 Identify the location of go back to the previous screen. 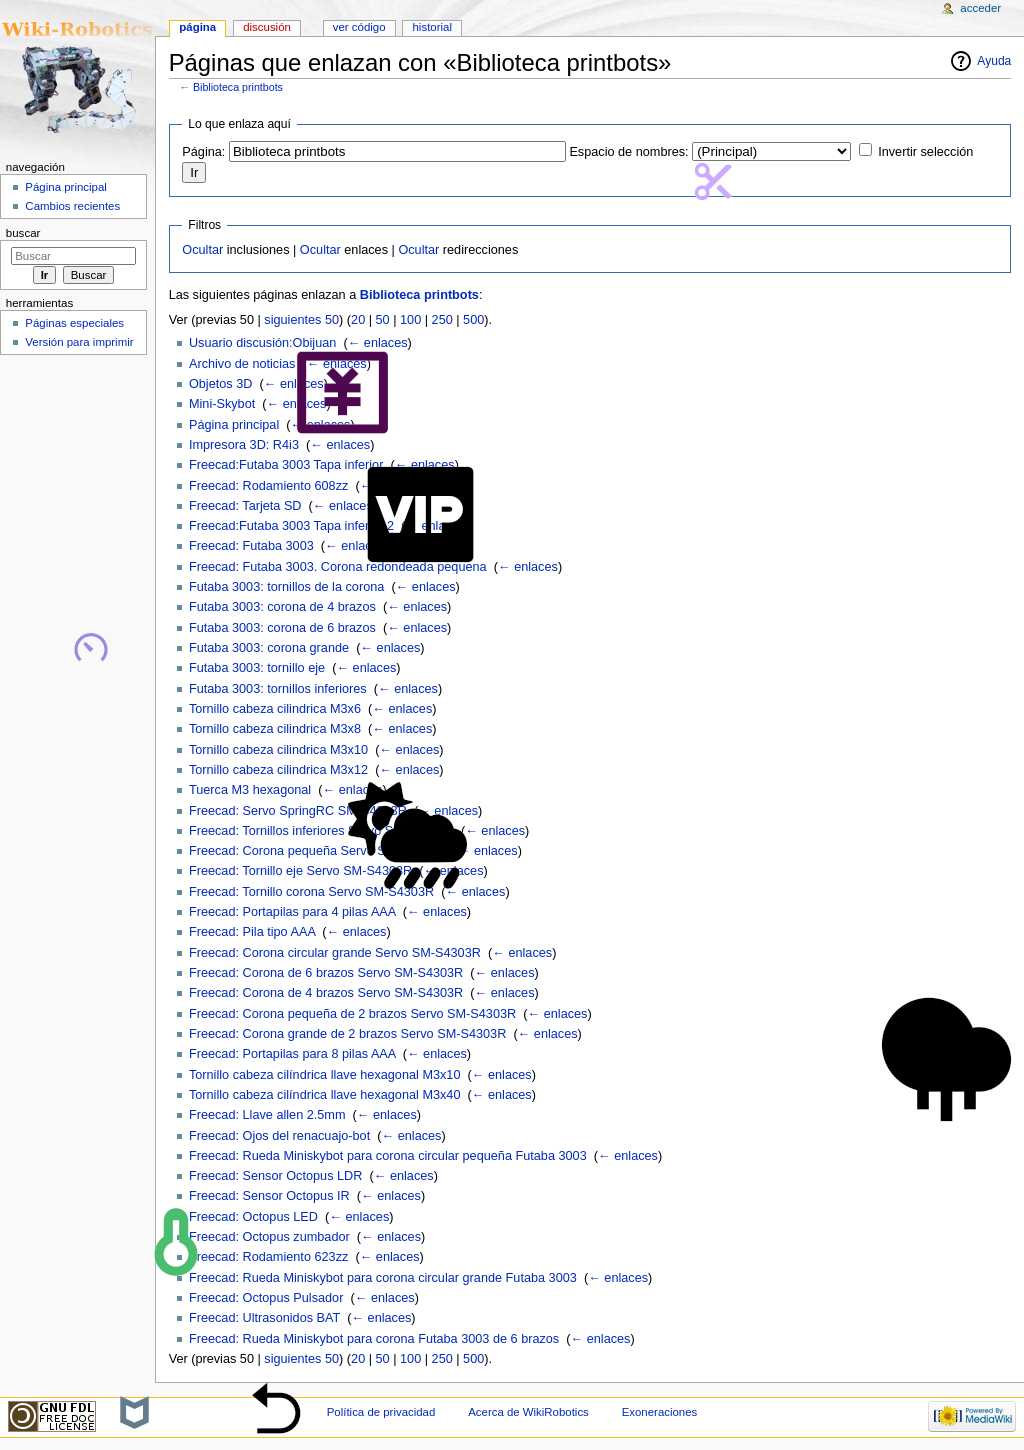
(277, 1410).